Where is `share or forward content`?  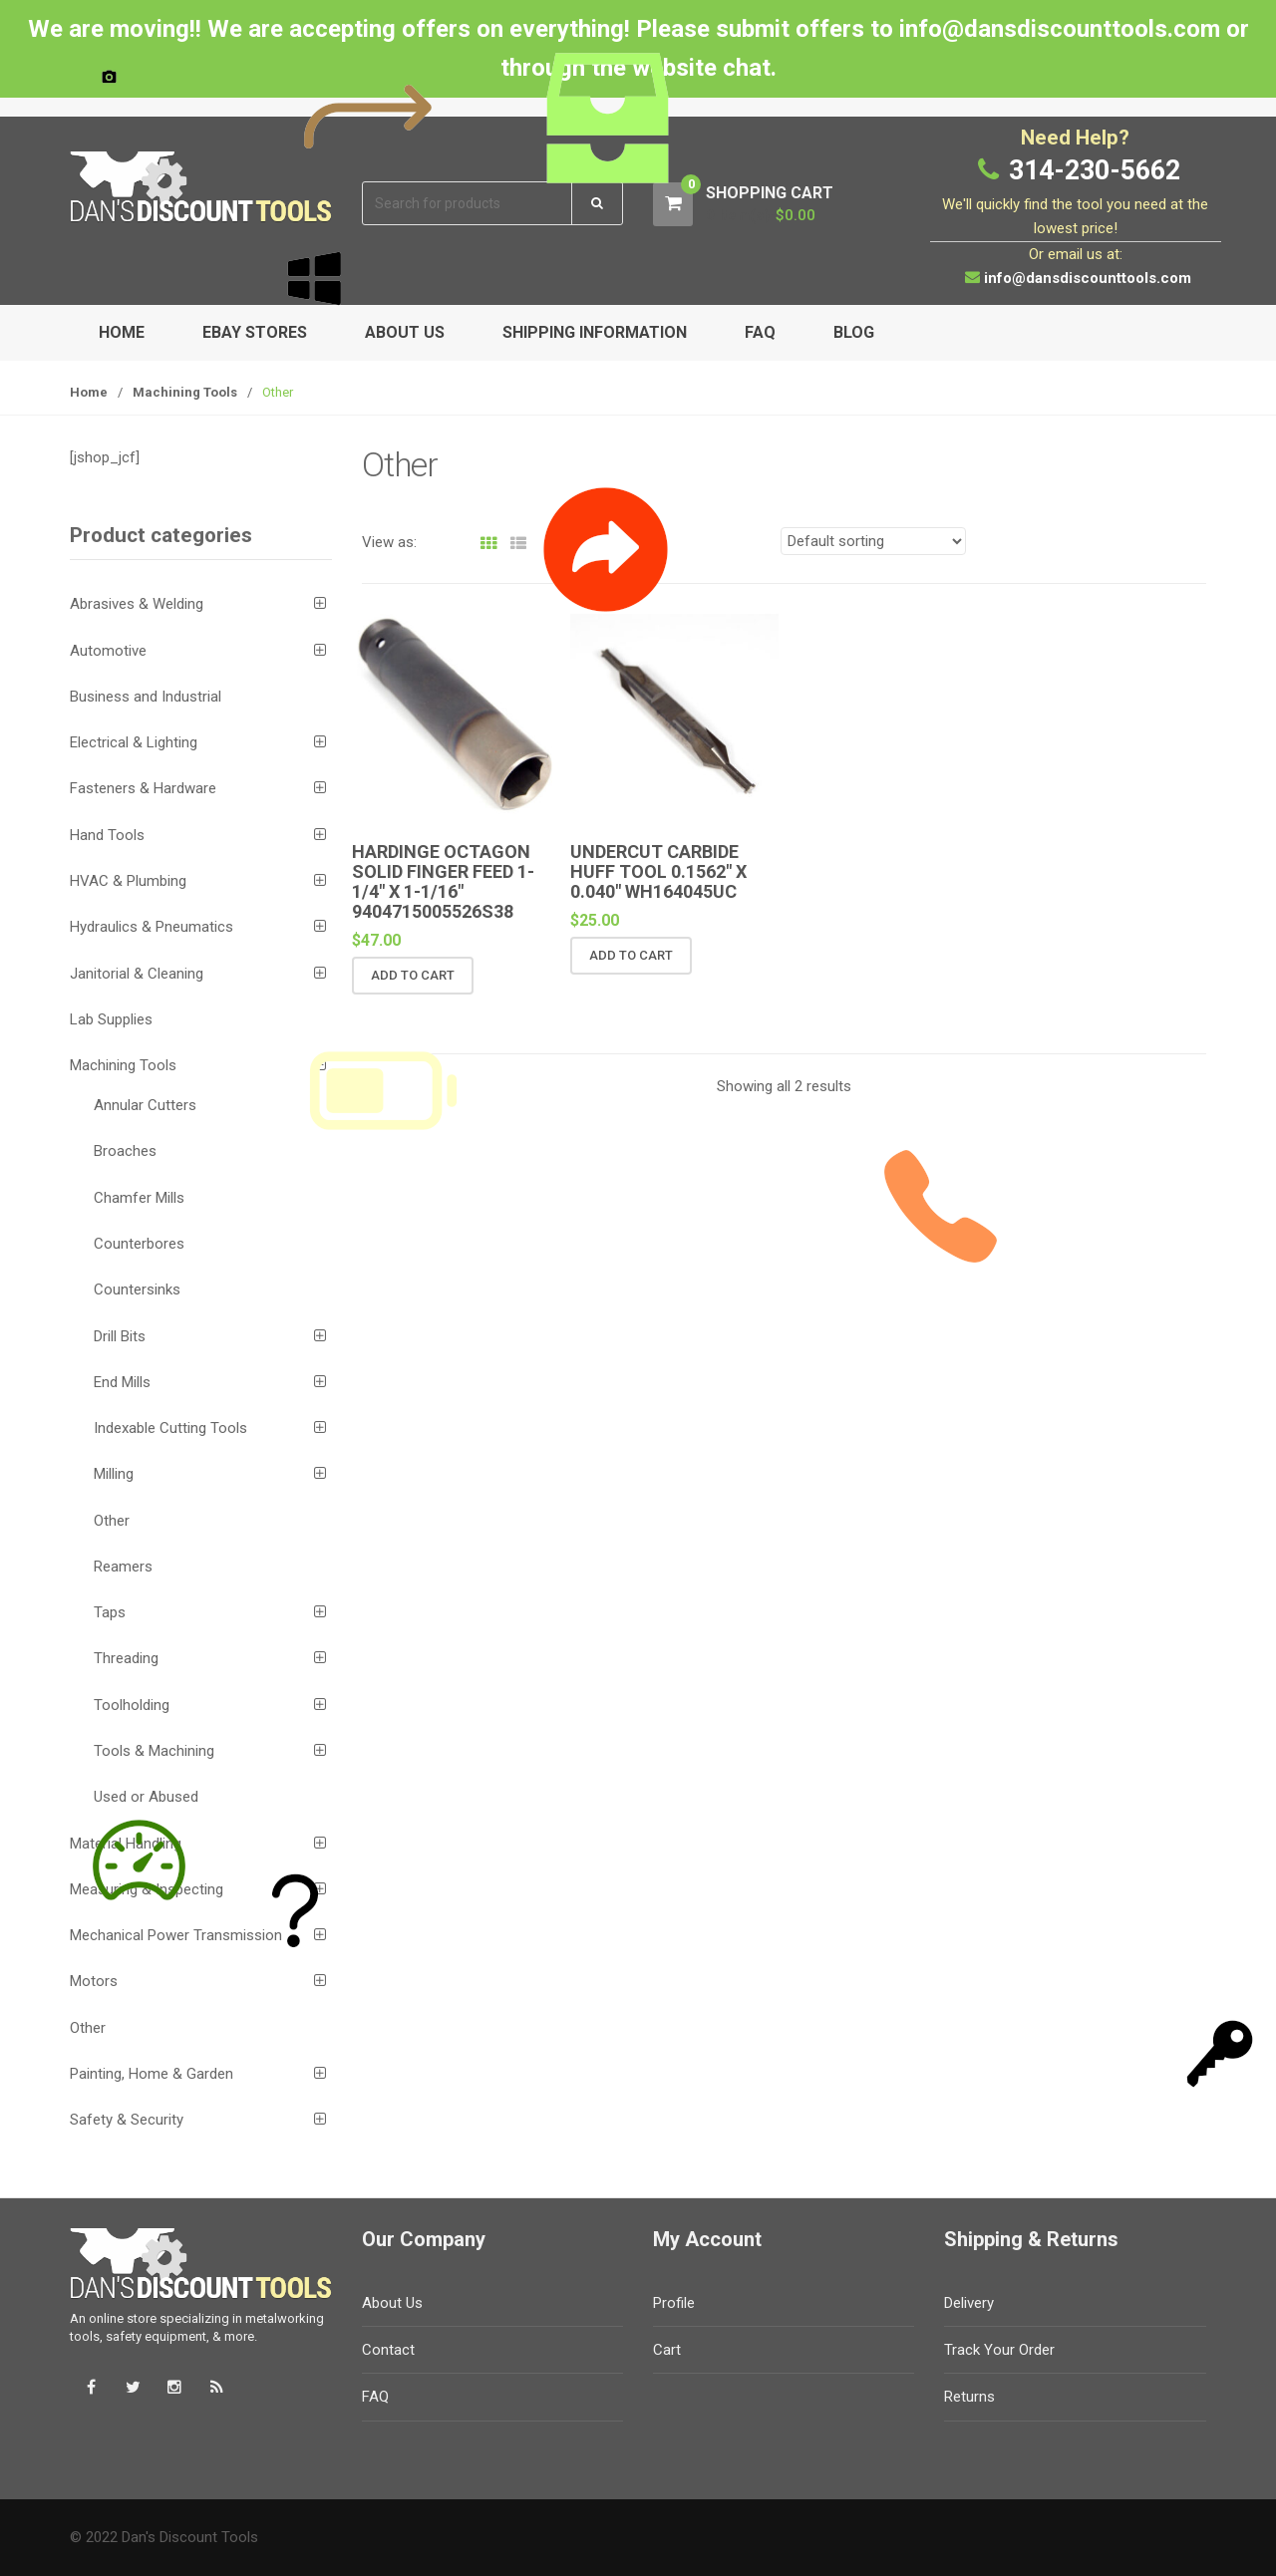 share or forward content is located at coordinates (605, 549).